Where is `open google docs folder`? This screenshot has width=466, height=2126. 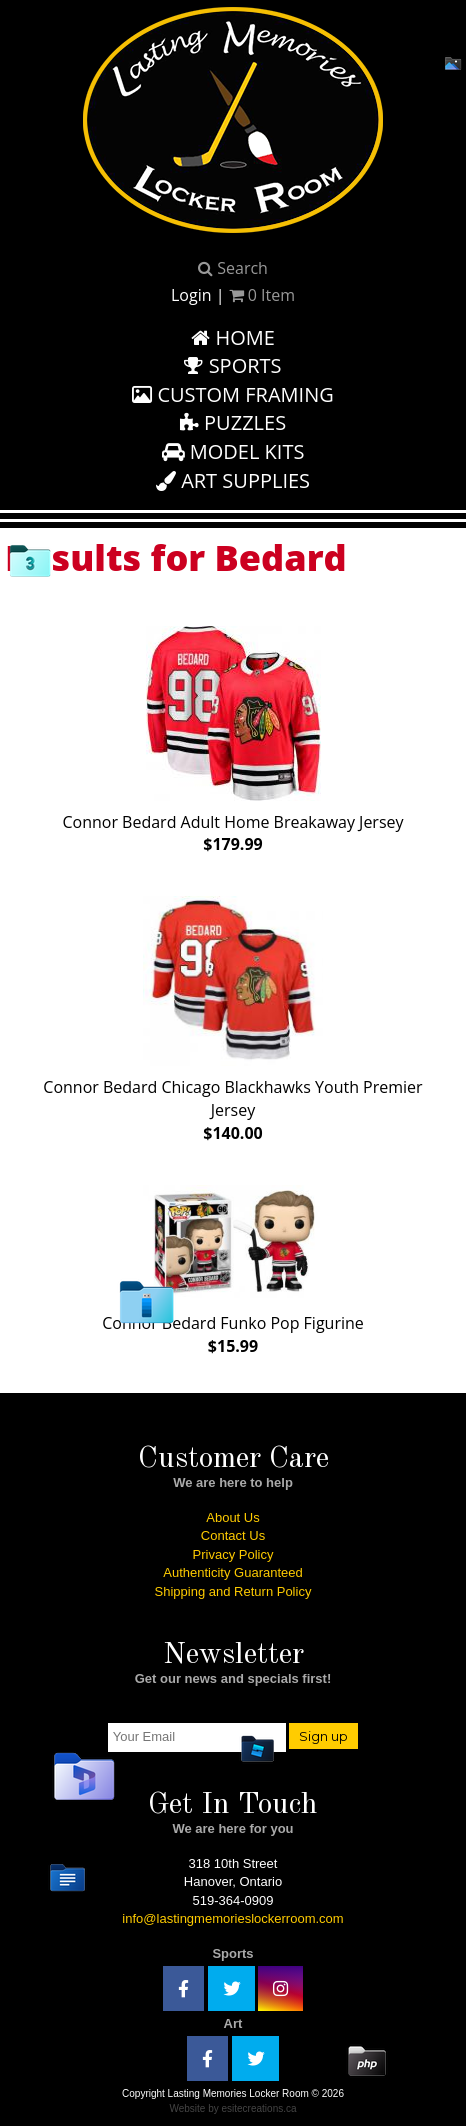
open google docs folder is located at coordinates (67, 1878).